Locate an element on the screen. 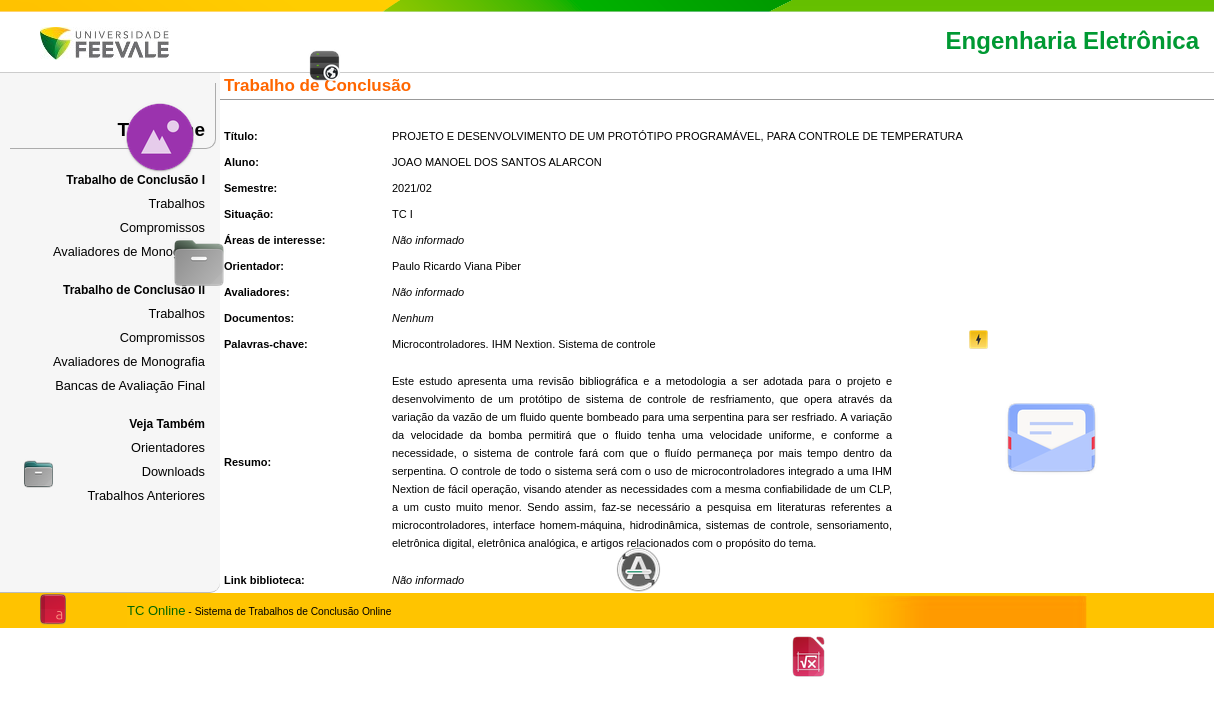 Image resolution: width=1214 pixels, height=720 pixels. access power and battery settings is located at coordinates (978, 339).